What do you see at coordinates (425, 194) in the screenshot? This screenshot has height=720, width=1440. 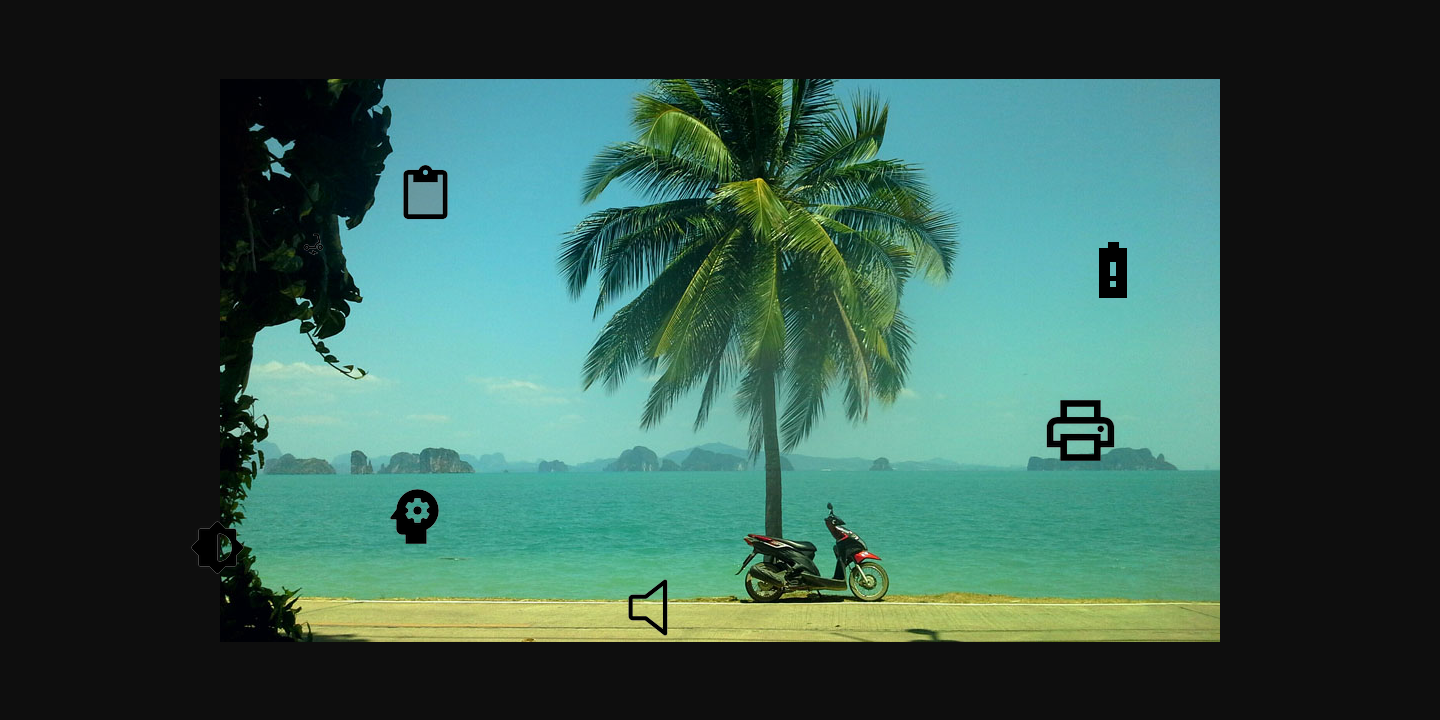 I see `paste content from clipboard` at bounding box center [425, 194].